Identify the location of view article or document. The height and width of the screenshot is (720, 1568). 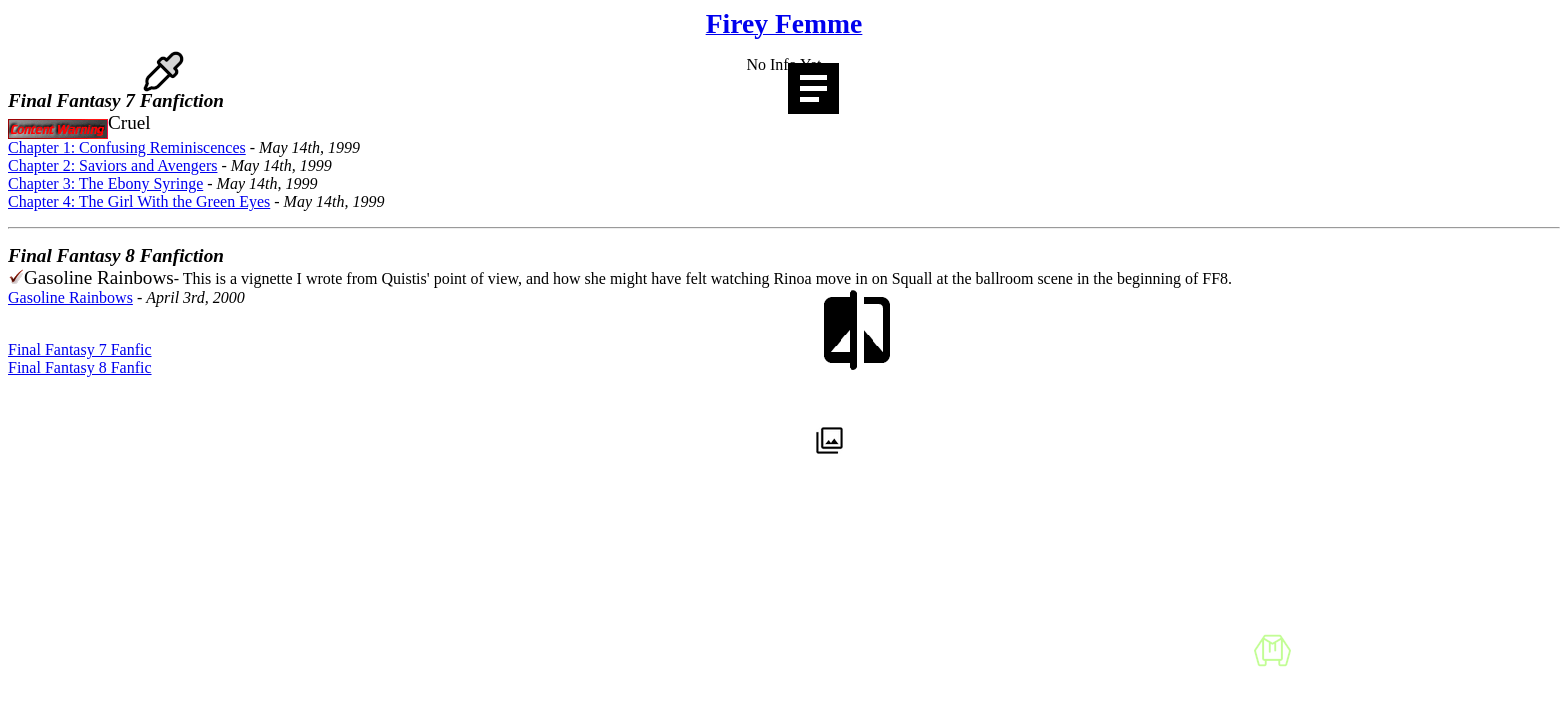
(813, 88).